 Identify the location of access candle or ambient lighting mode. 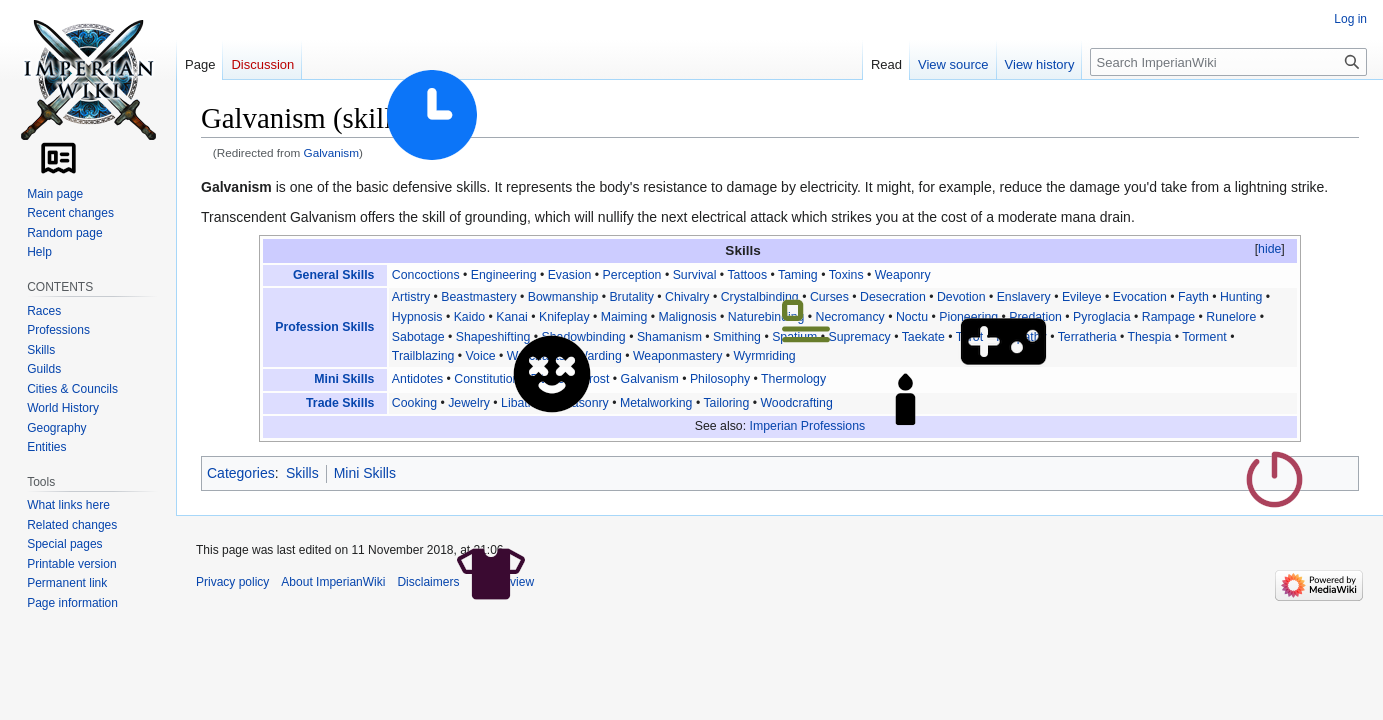
(905, 400).